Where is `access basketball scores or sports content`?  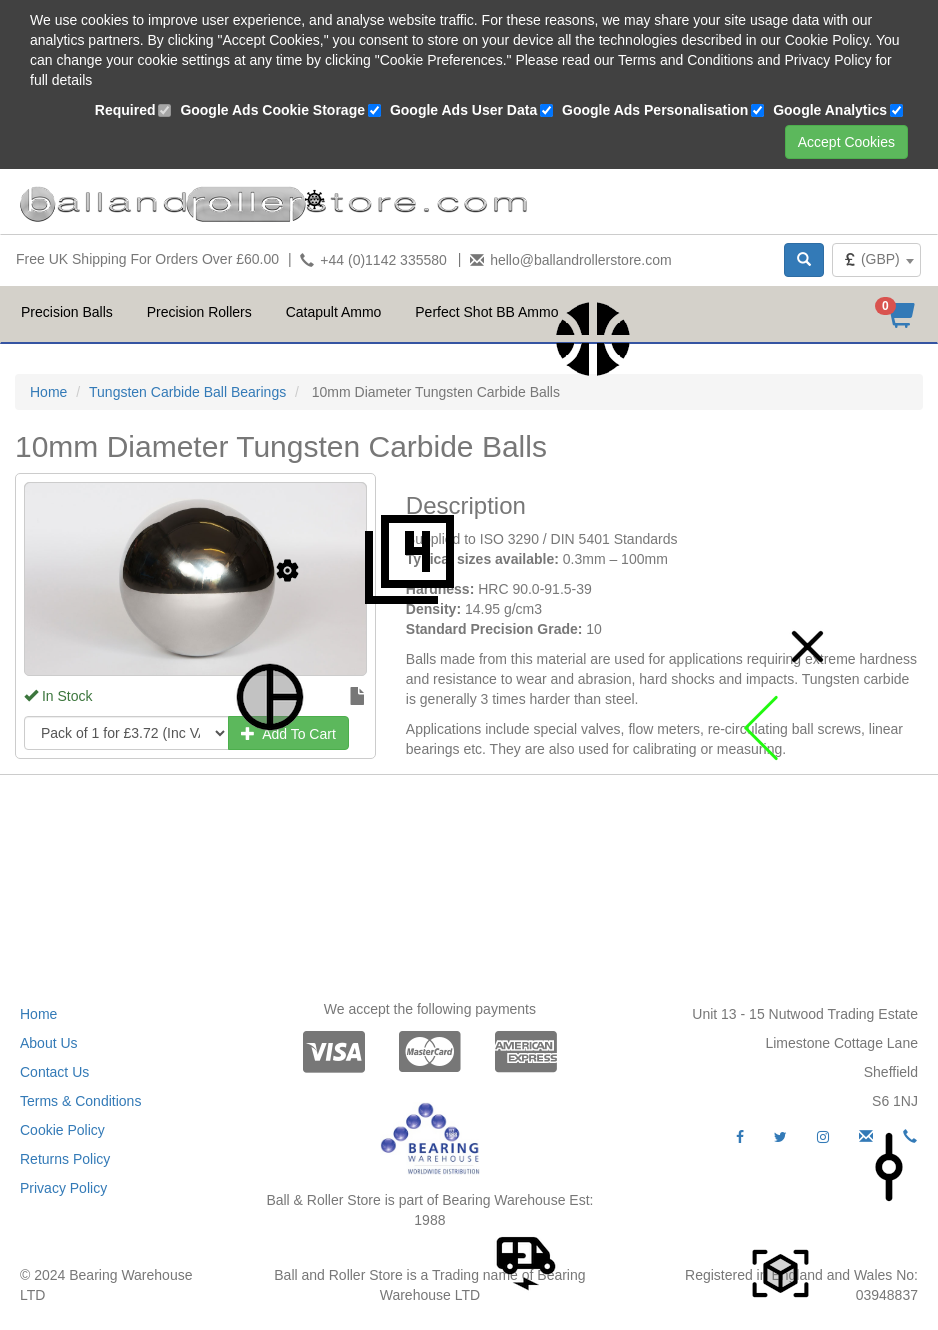
access basketball scores or sports content is located at coordinates (593, 339).